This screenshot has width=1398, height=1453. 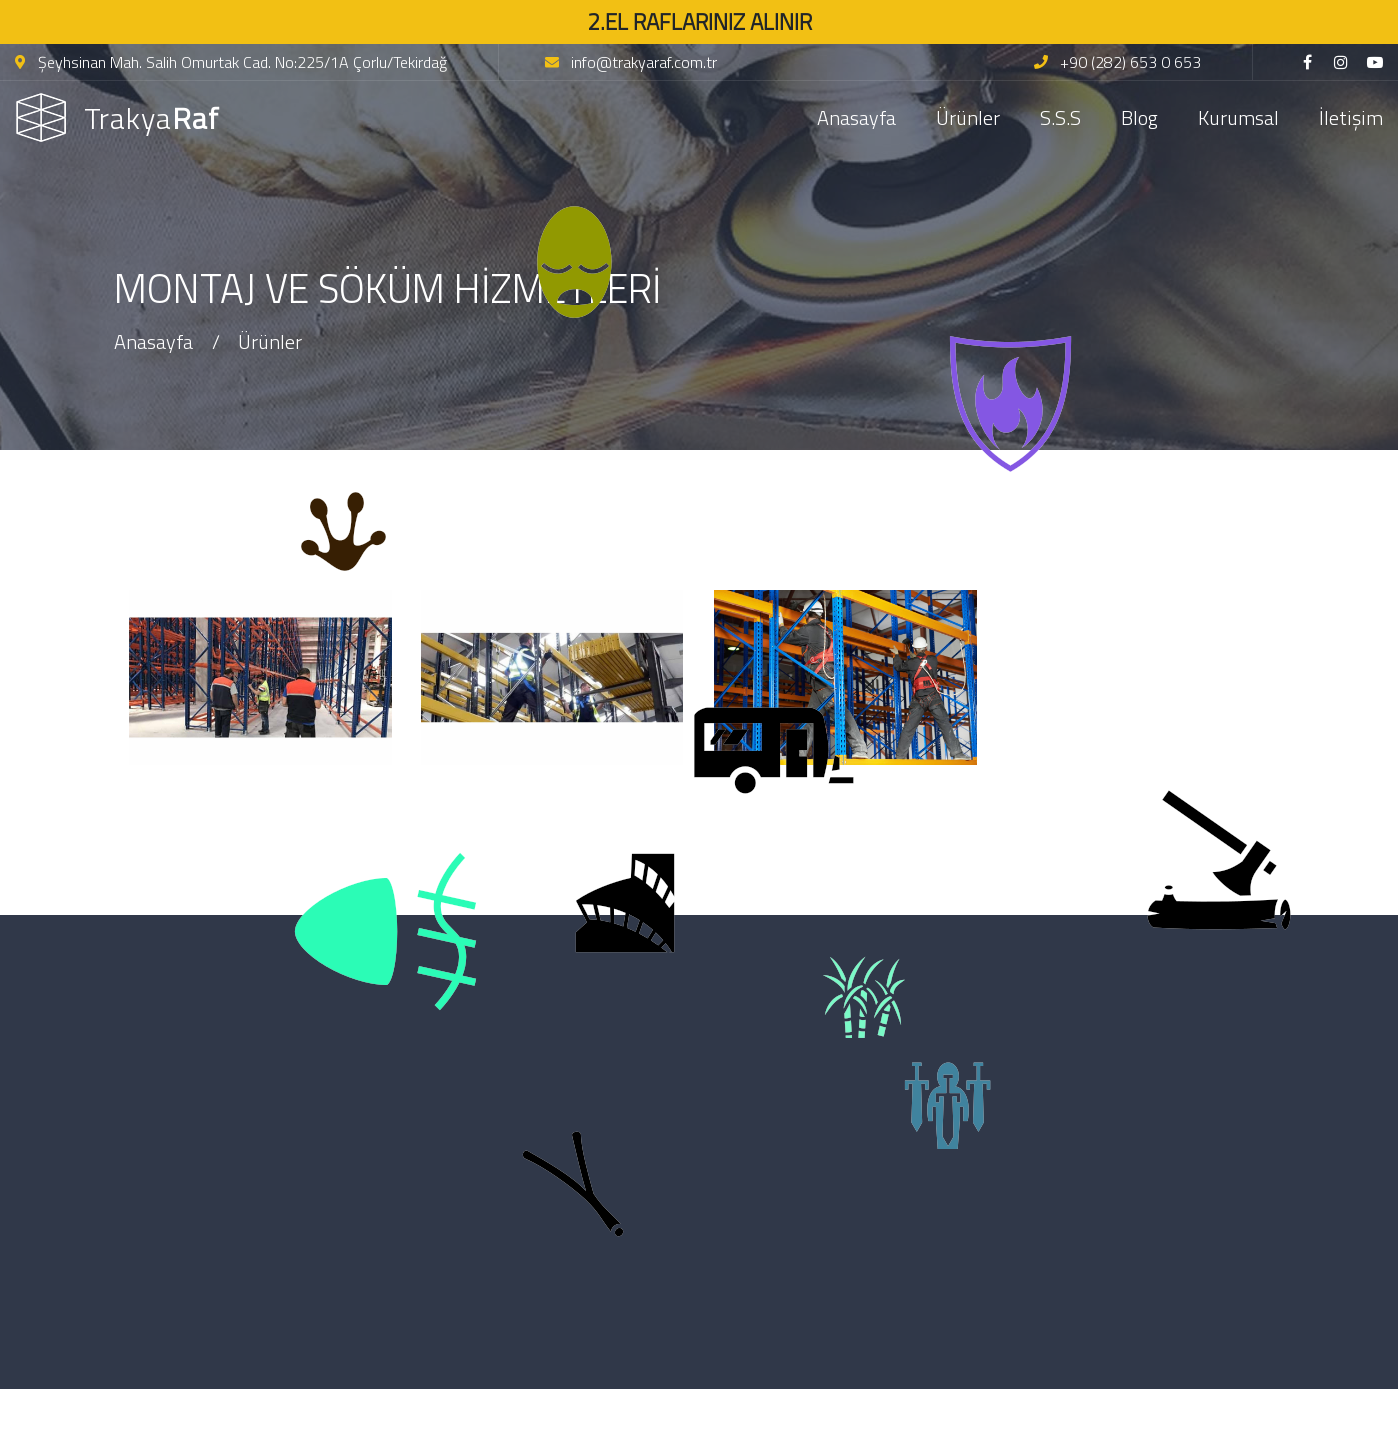 I want to click on amphibian or frog-related game element, so click(x=343, y=531).